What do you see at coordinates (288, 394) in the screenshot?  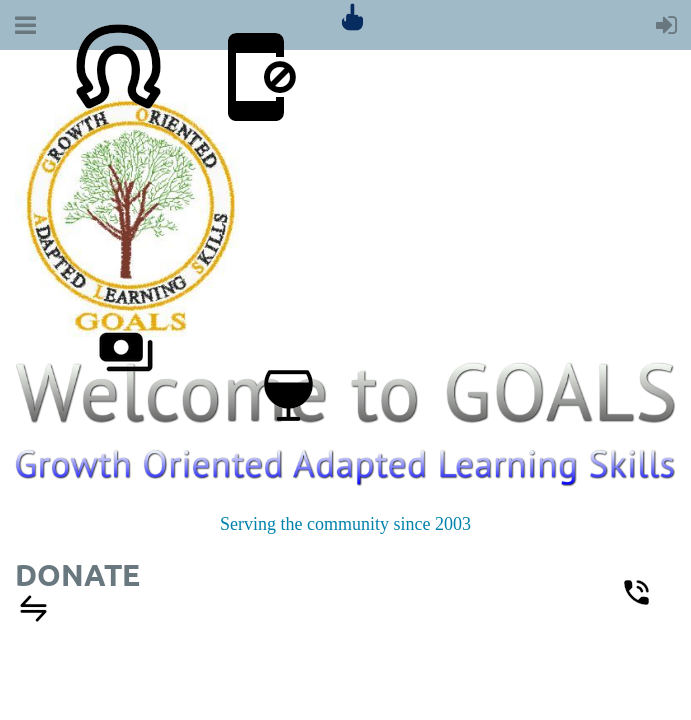 I see `browse wine or spirits menu` at bounding box center [288, 394].